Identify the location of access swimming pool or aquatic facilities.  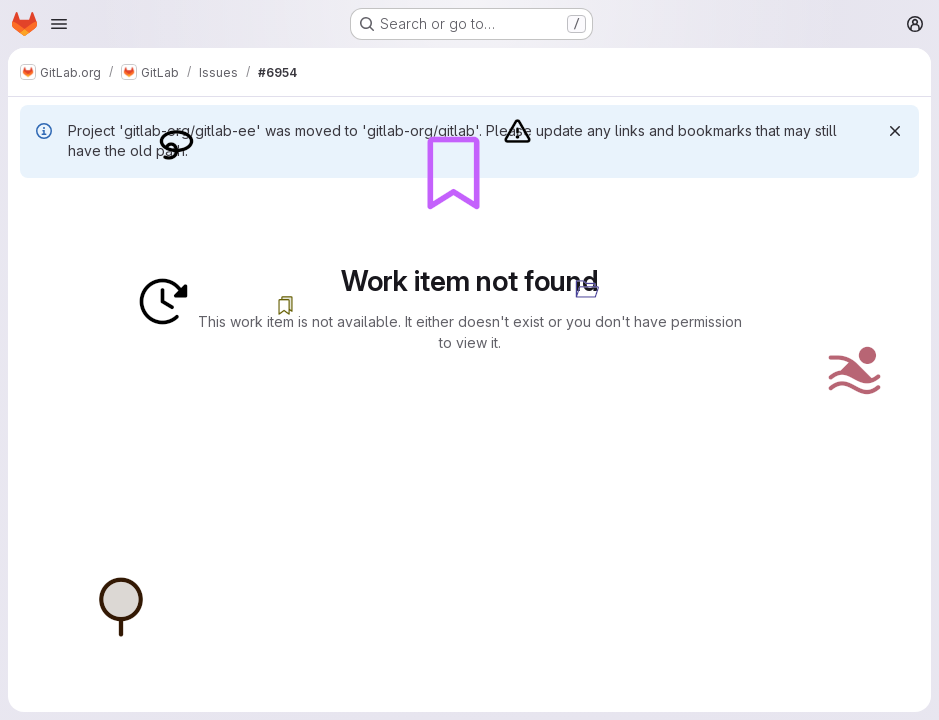
(854, 370).